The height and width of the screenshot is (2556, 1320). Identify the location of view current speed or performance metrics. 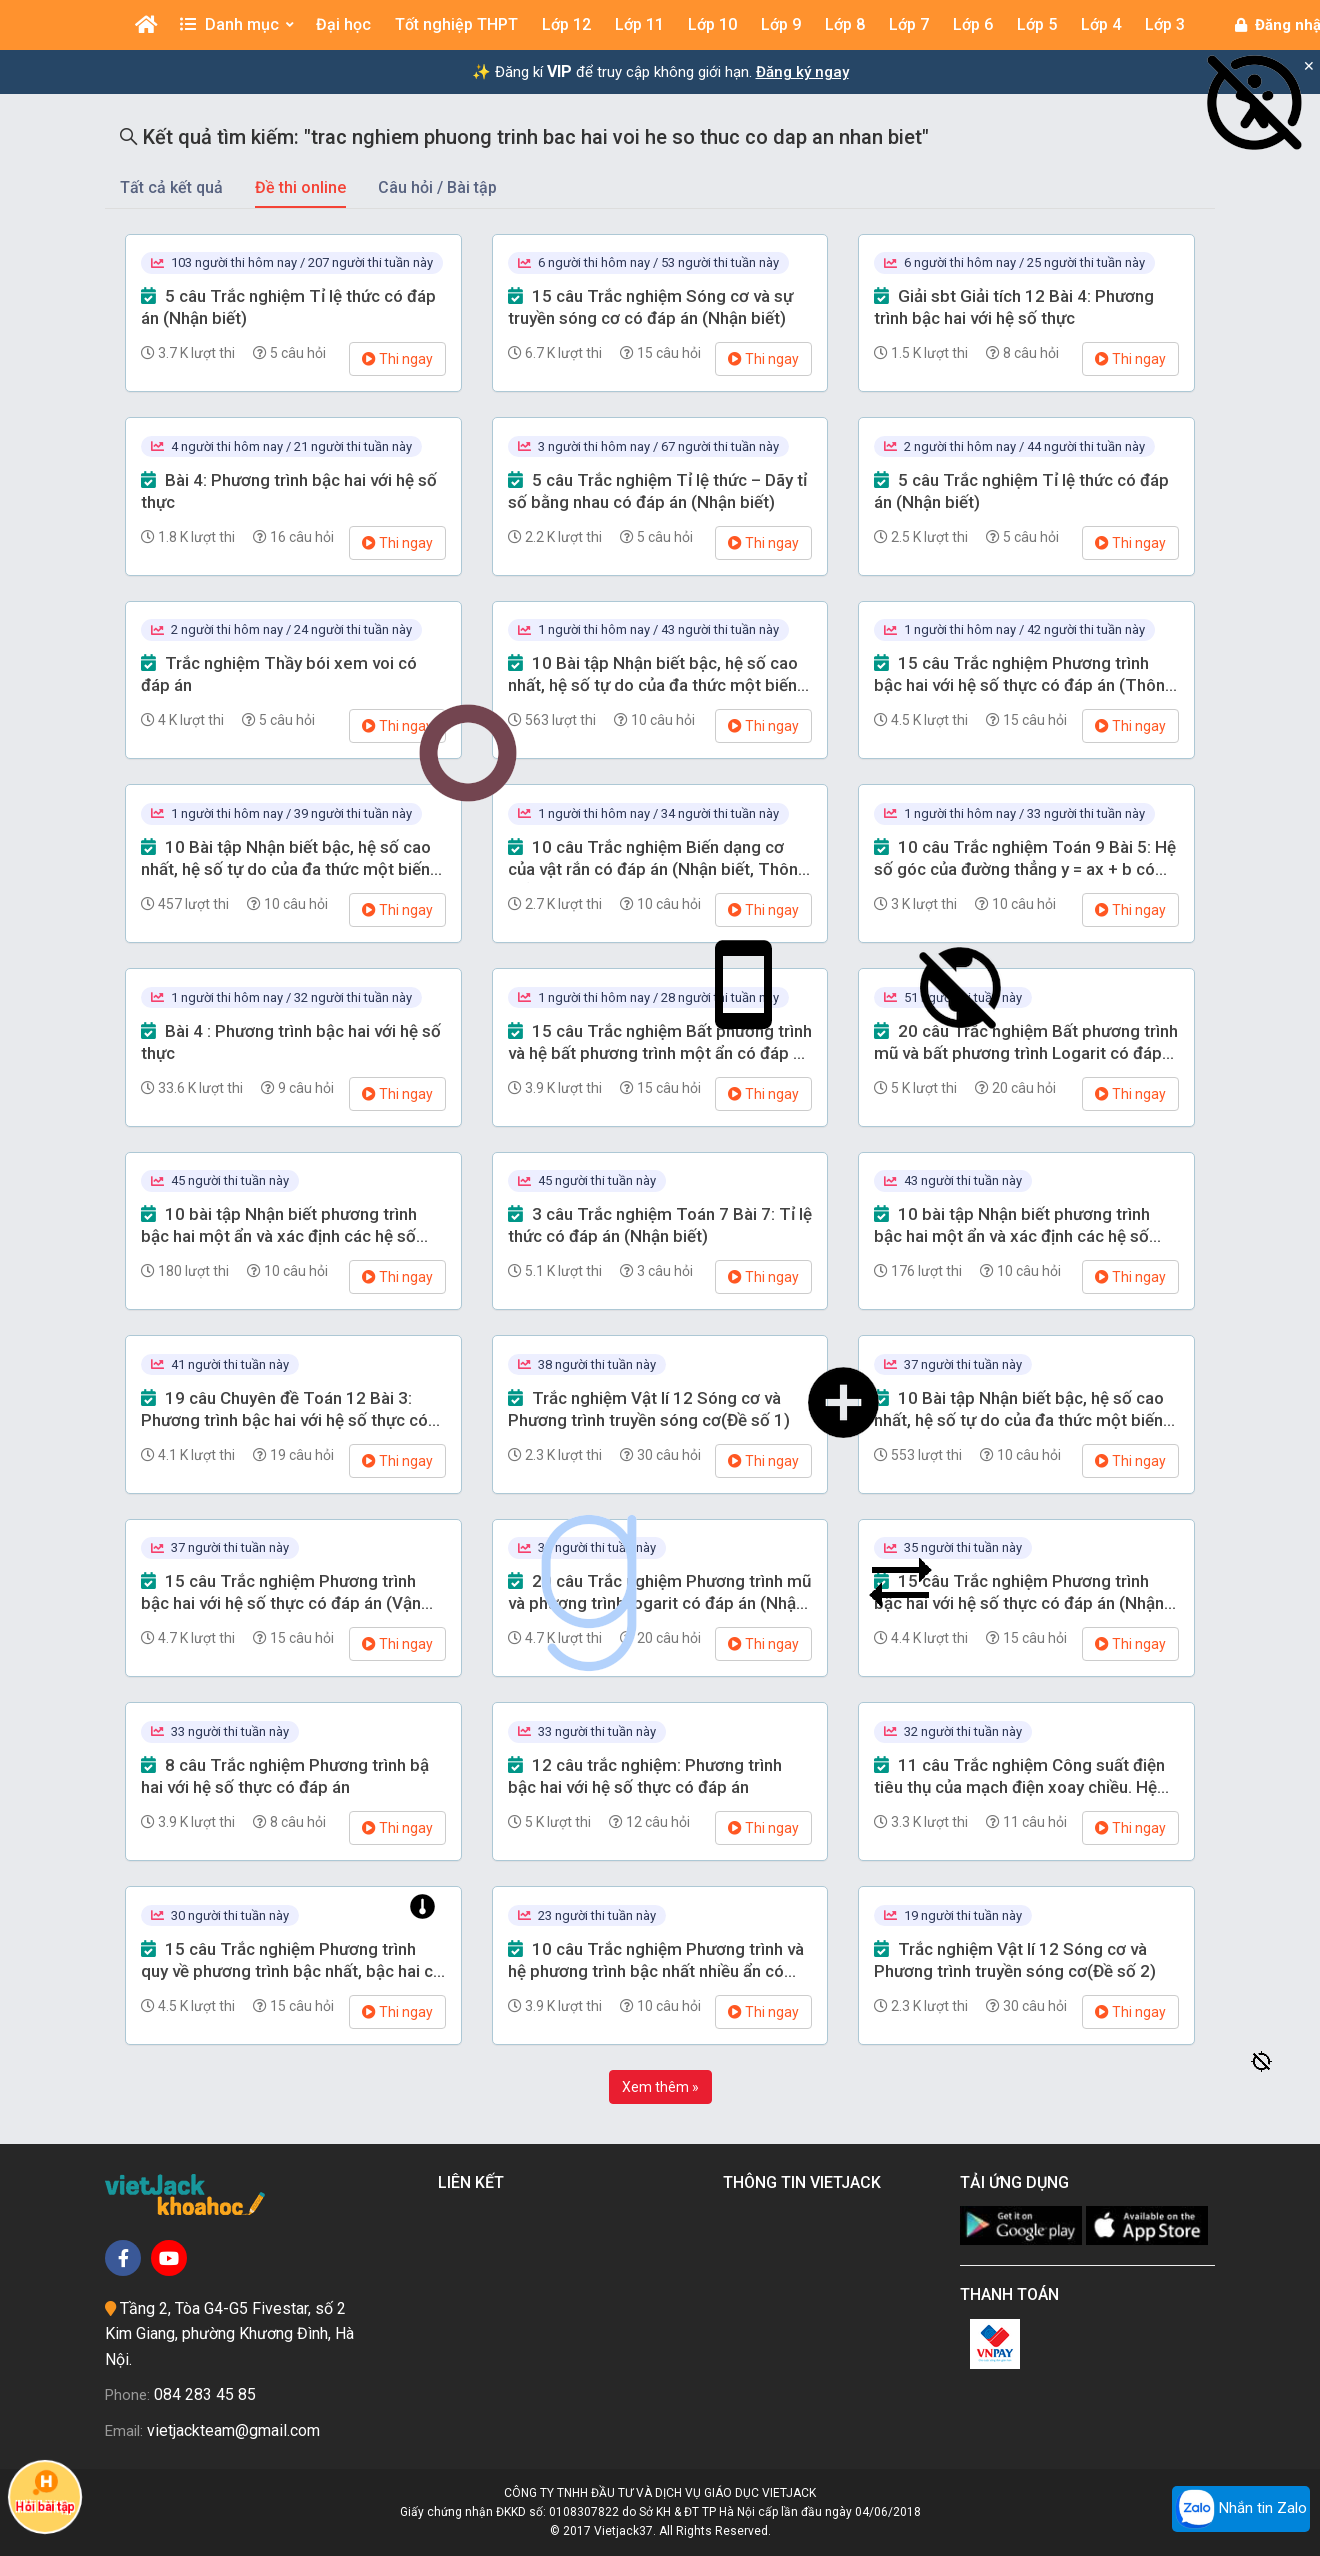
(422, 1906).